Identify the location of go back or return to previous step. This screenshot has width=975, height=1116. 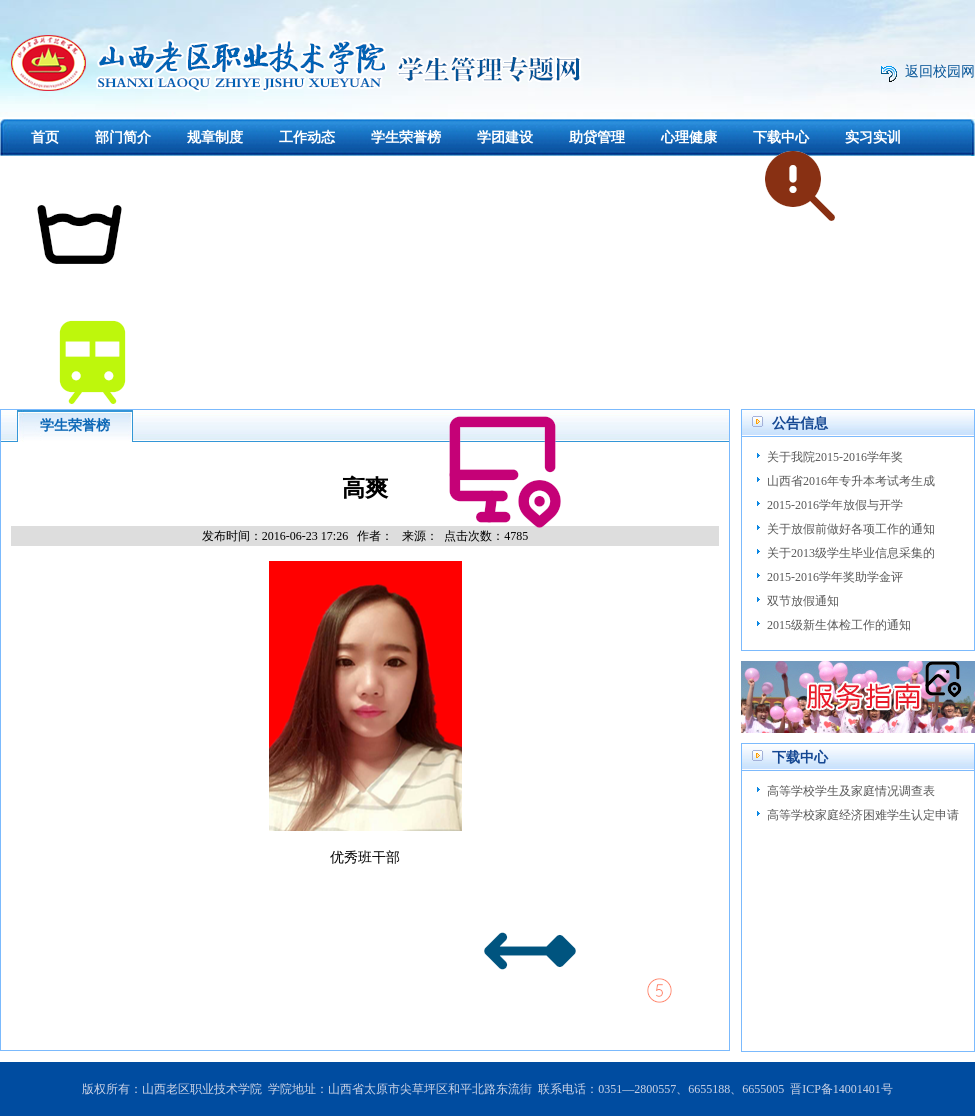
(530, 951).